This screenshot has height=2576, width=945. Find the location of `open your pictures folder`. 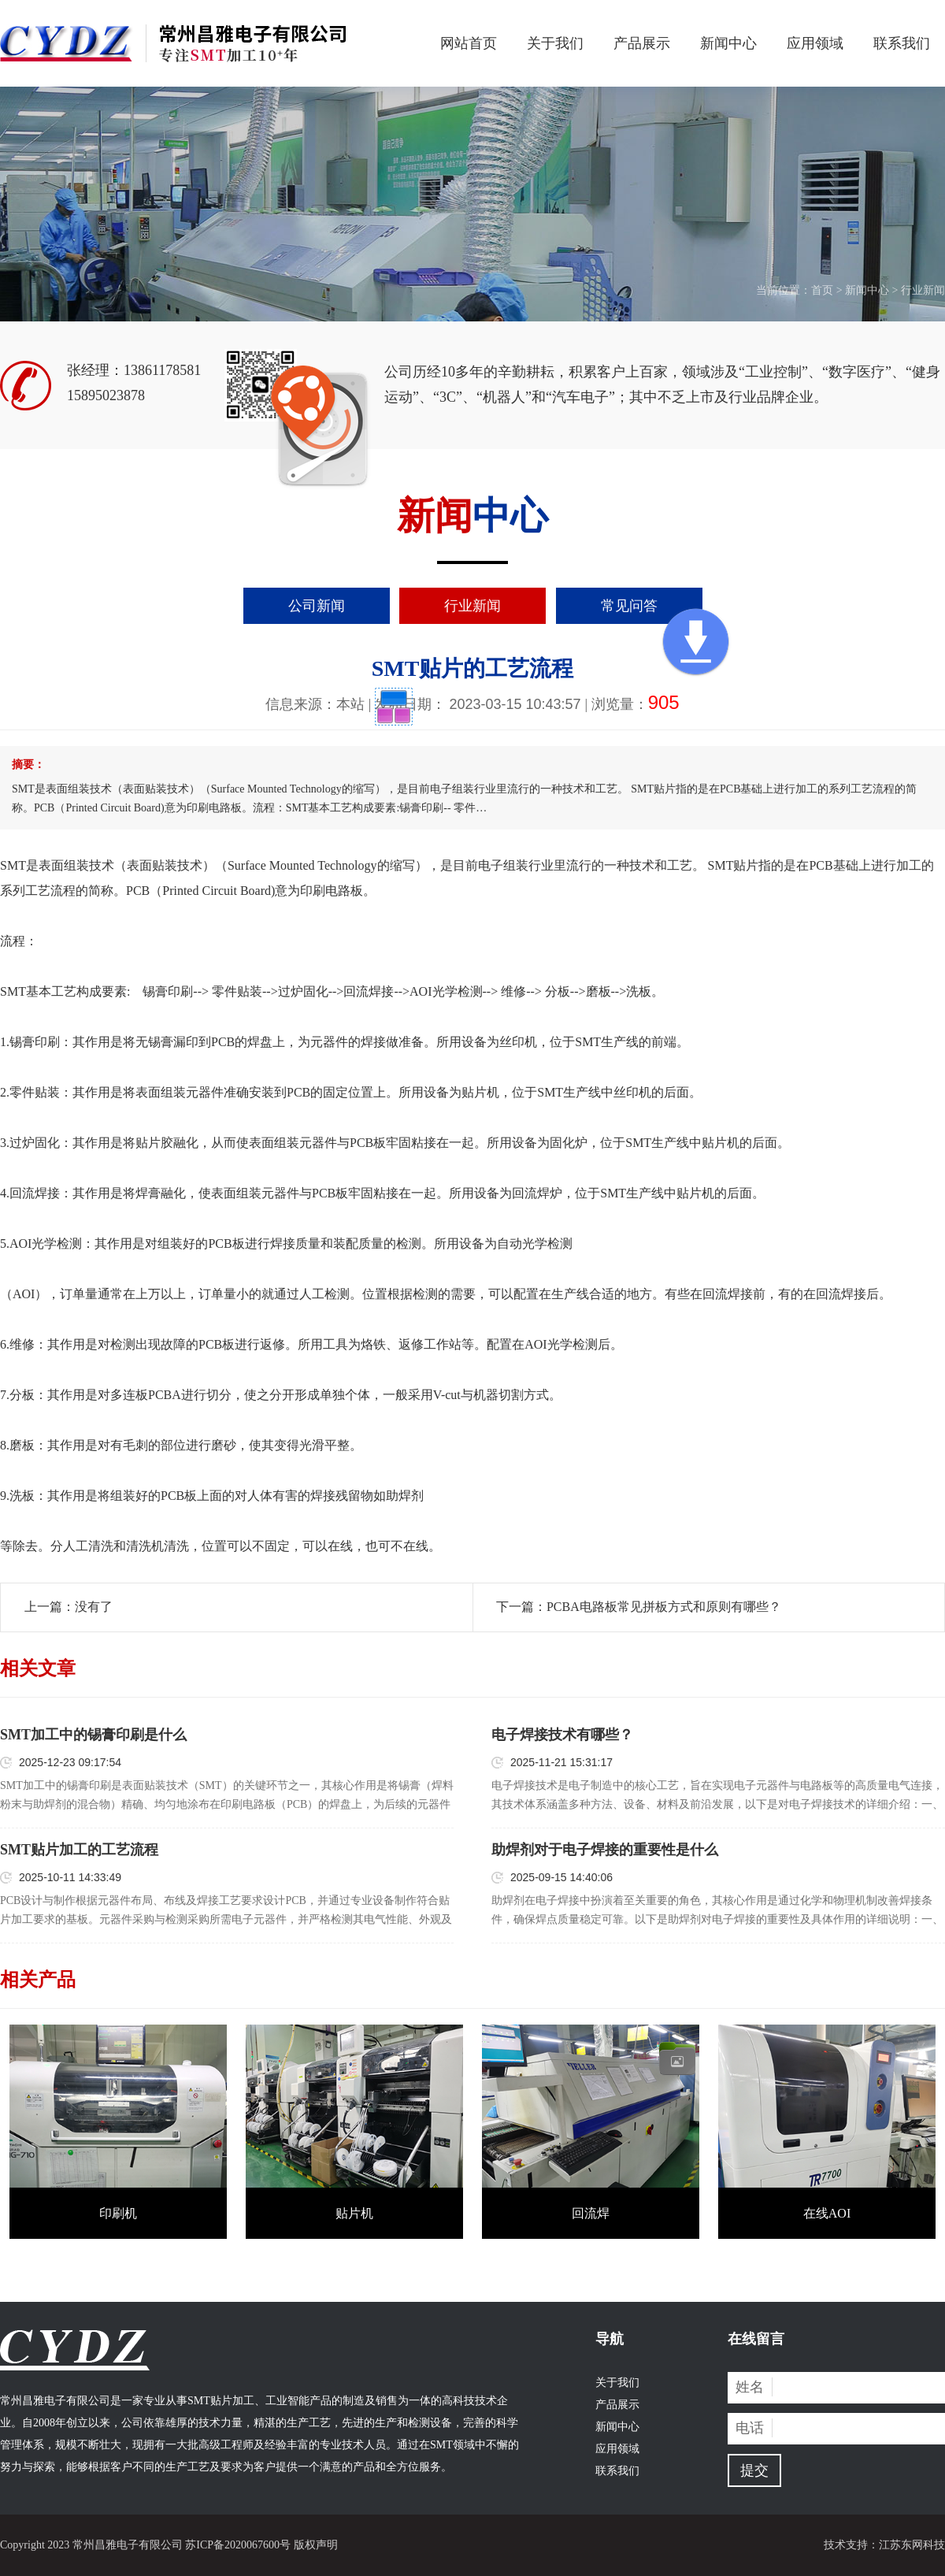

open your pictures folder is located at coordinates (677, 2058).